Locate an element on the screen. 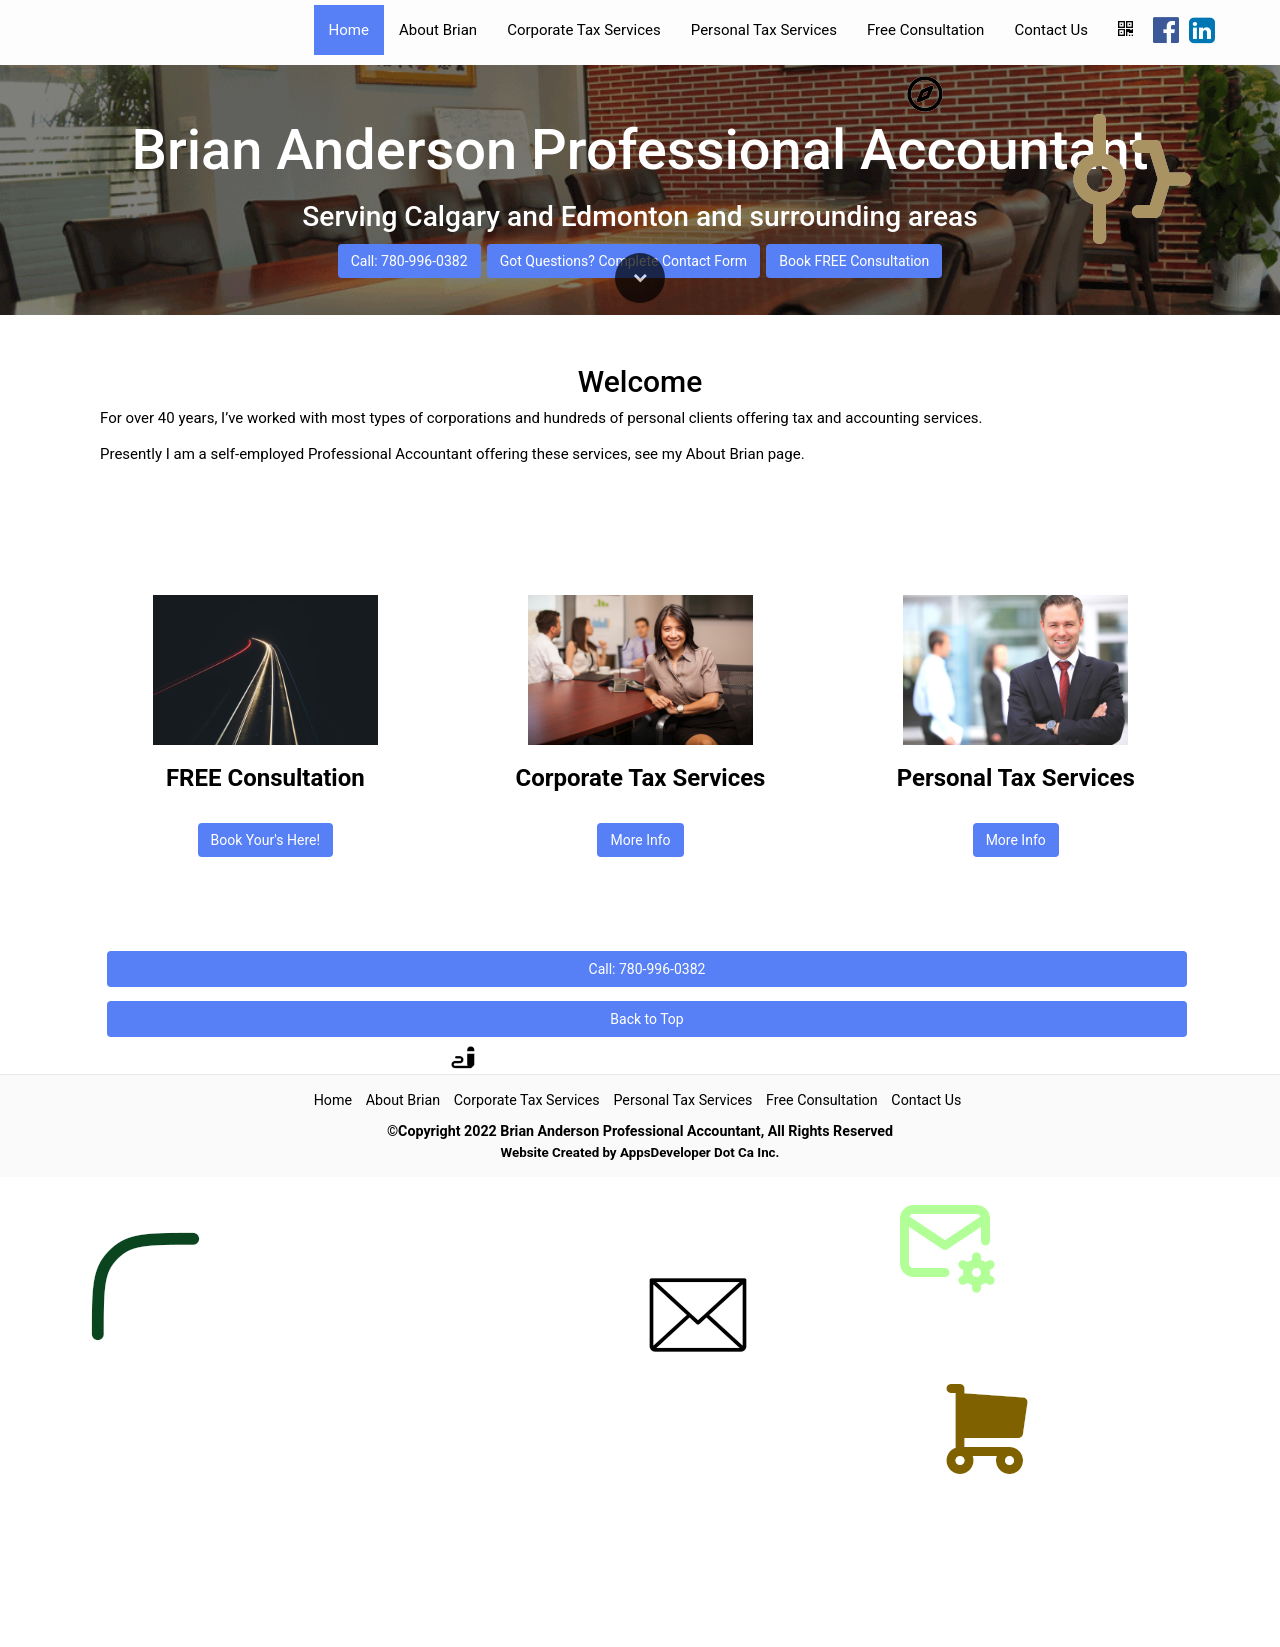 This screenshot has width=1280, height=1647. perform a git cherry-pick operation is located at coordinates (1132, 179).